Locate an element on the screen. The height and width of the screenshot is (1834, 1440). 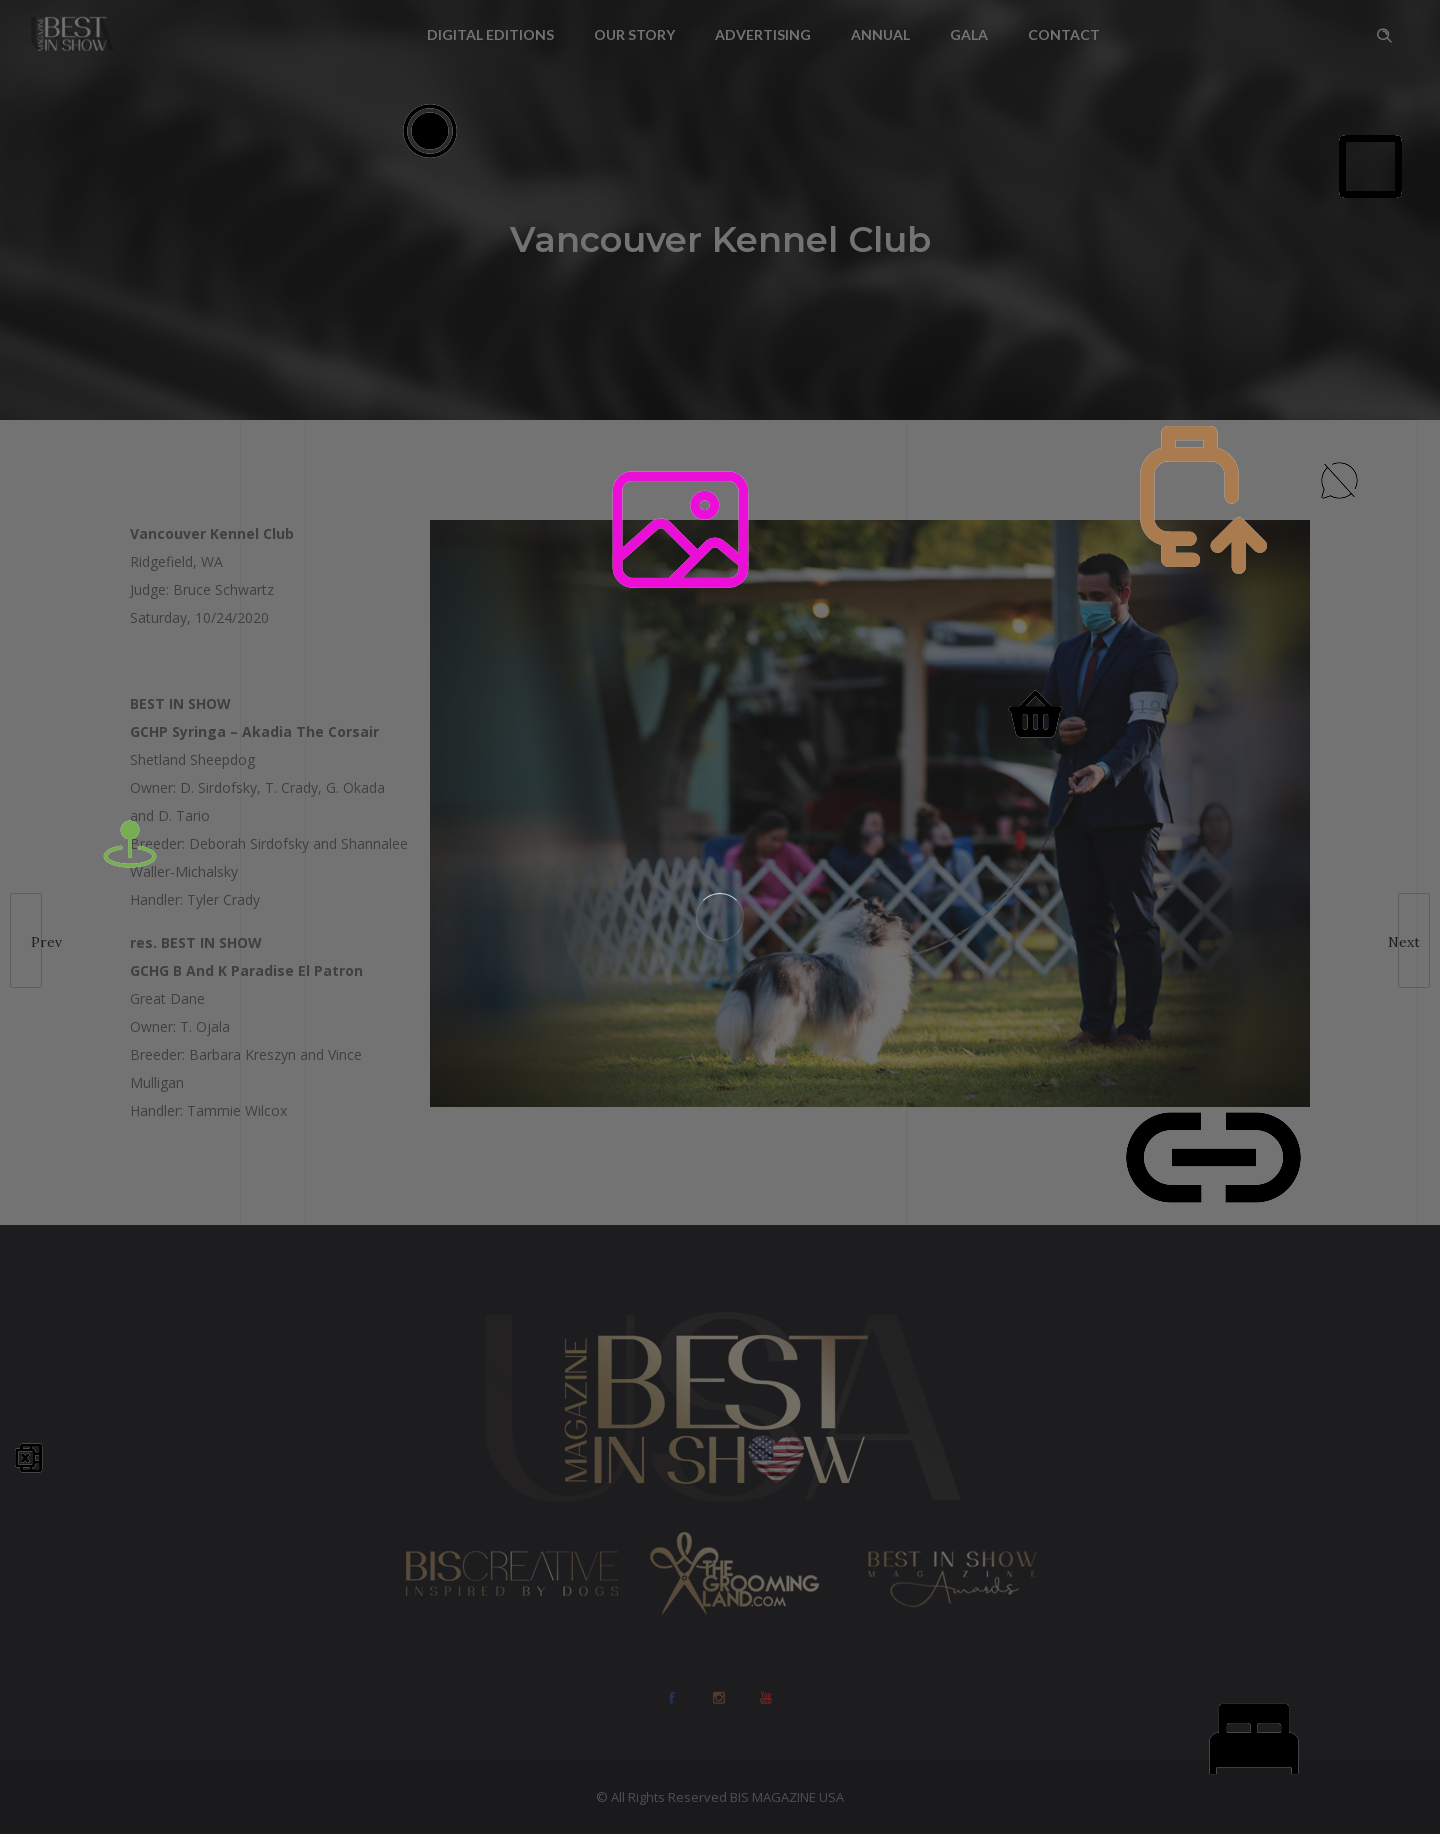
selected radio button option is located at coordinates (430, 131).